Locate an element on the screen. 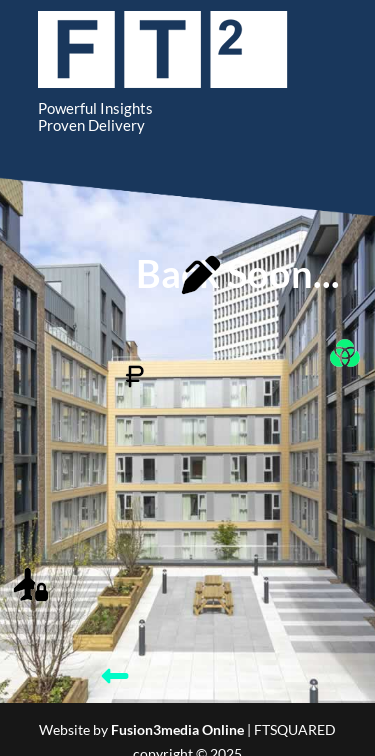 This screenshot has width=375, height=756. edit or modify content is located at coordinates (201, 275).